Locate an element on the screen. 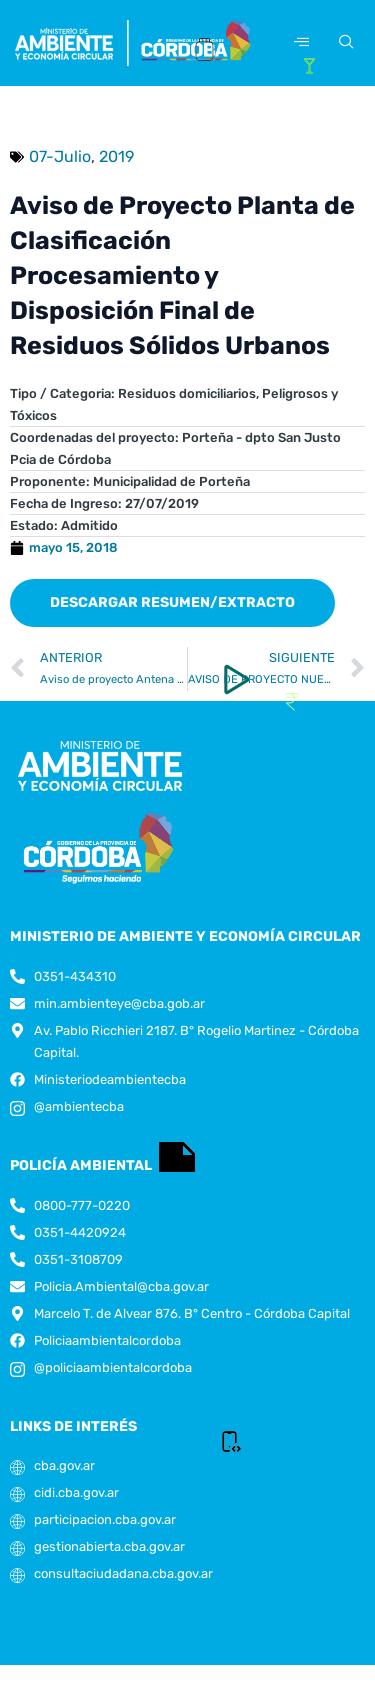 This screenshot has width=375, height=1685. access mobile development tools is located at coordinates (229, 1441).